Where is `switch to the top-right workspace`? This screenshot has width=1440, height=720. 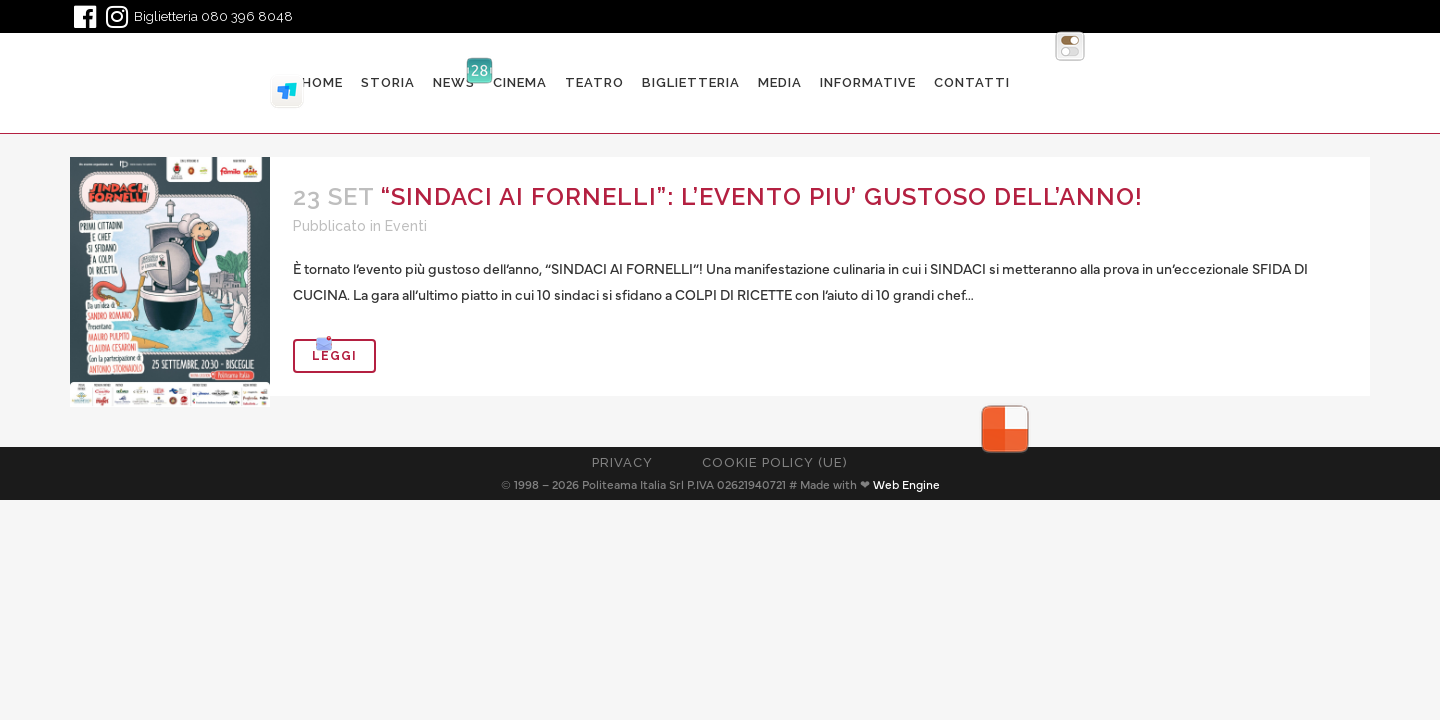 switch to the top-right workspace is located at coordinates (1005, 429).